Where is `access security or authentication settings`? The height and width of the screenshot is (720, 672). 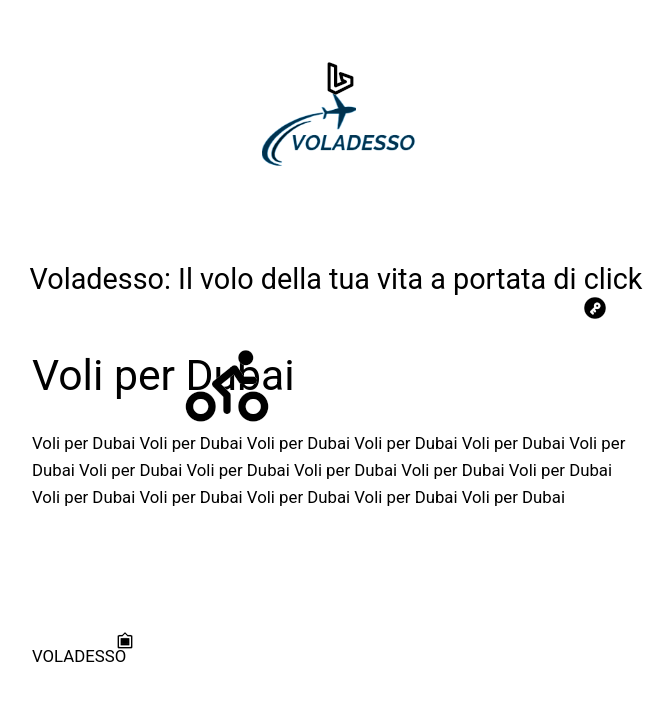 access security or authentication settings is located at coordinates (595, 308).